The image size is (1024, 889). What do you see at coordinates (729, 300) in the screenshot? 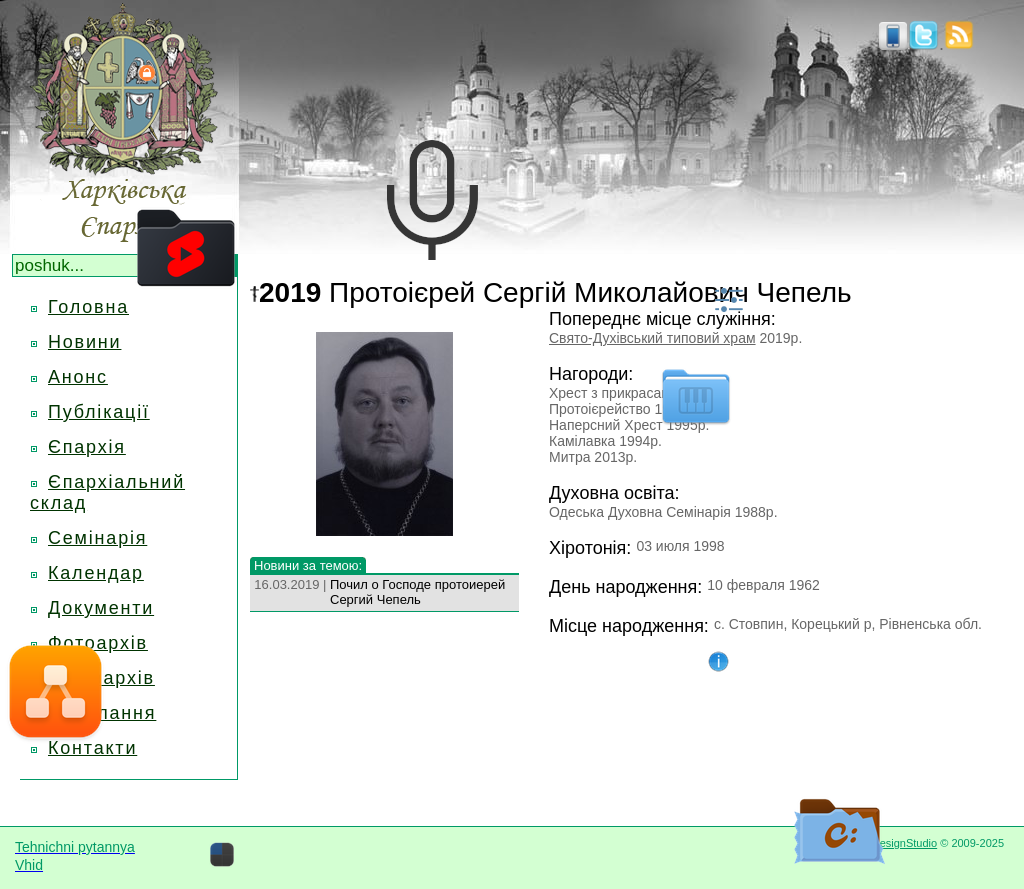
I see `access system preferences or settings` at bounding box center [729, 300].